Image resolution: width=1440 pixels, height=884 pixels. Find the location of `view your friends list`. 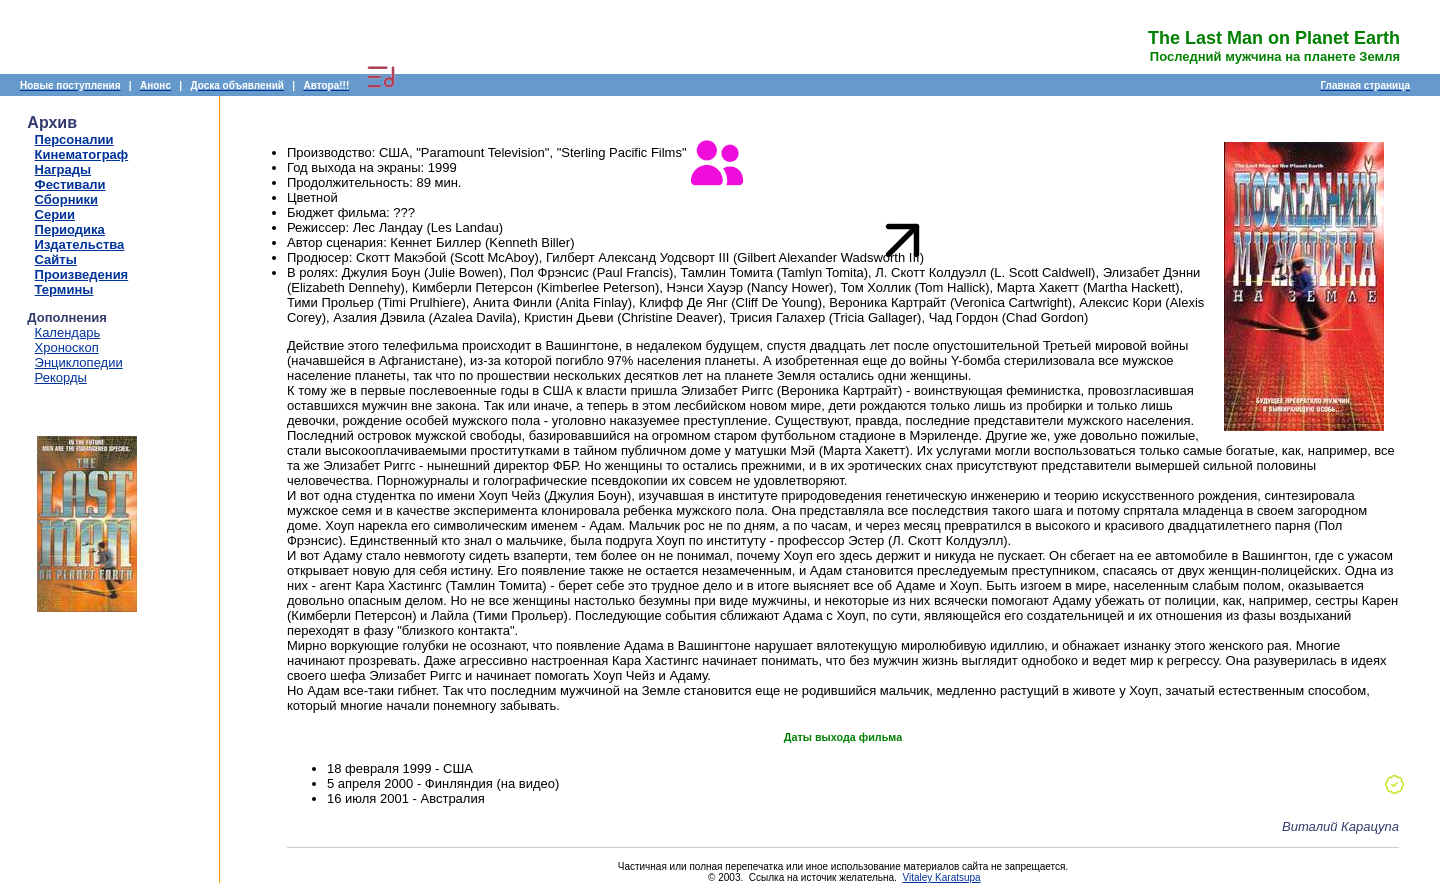

view your friends list is located at coordinates (717, 162).